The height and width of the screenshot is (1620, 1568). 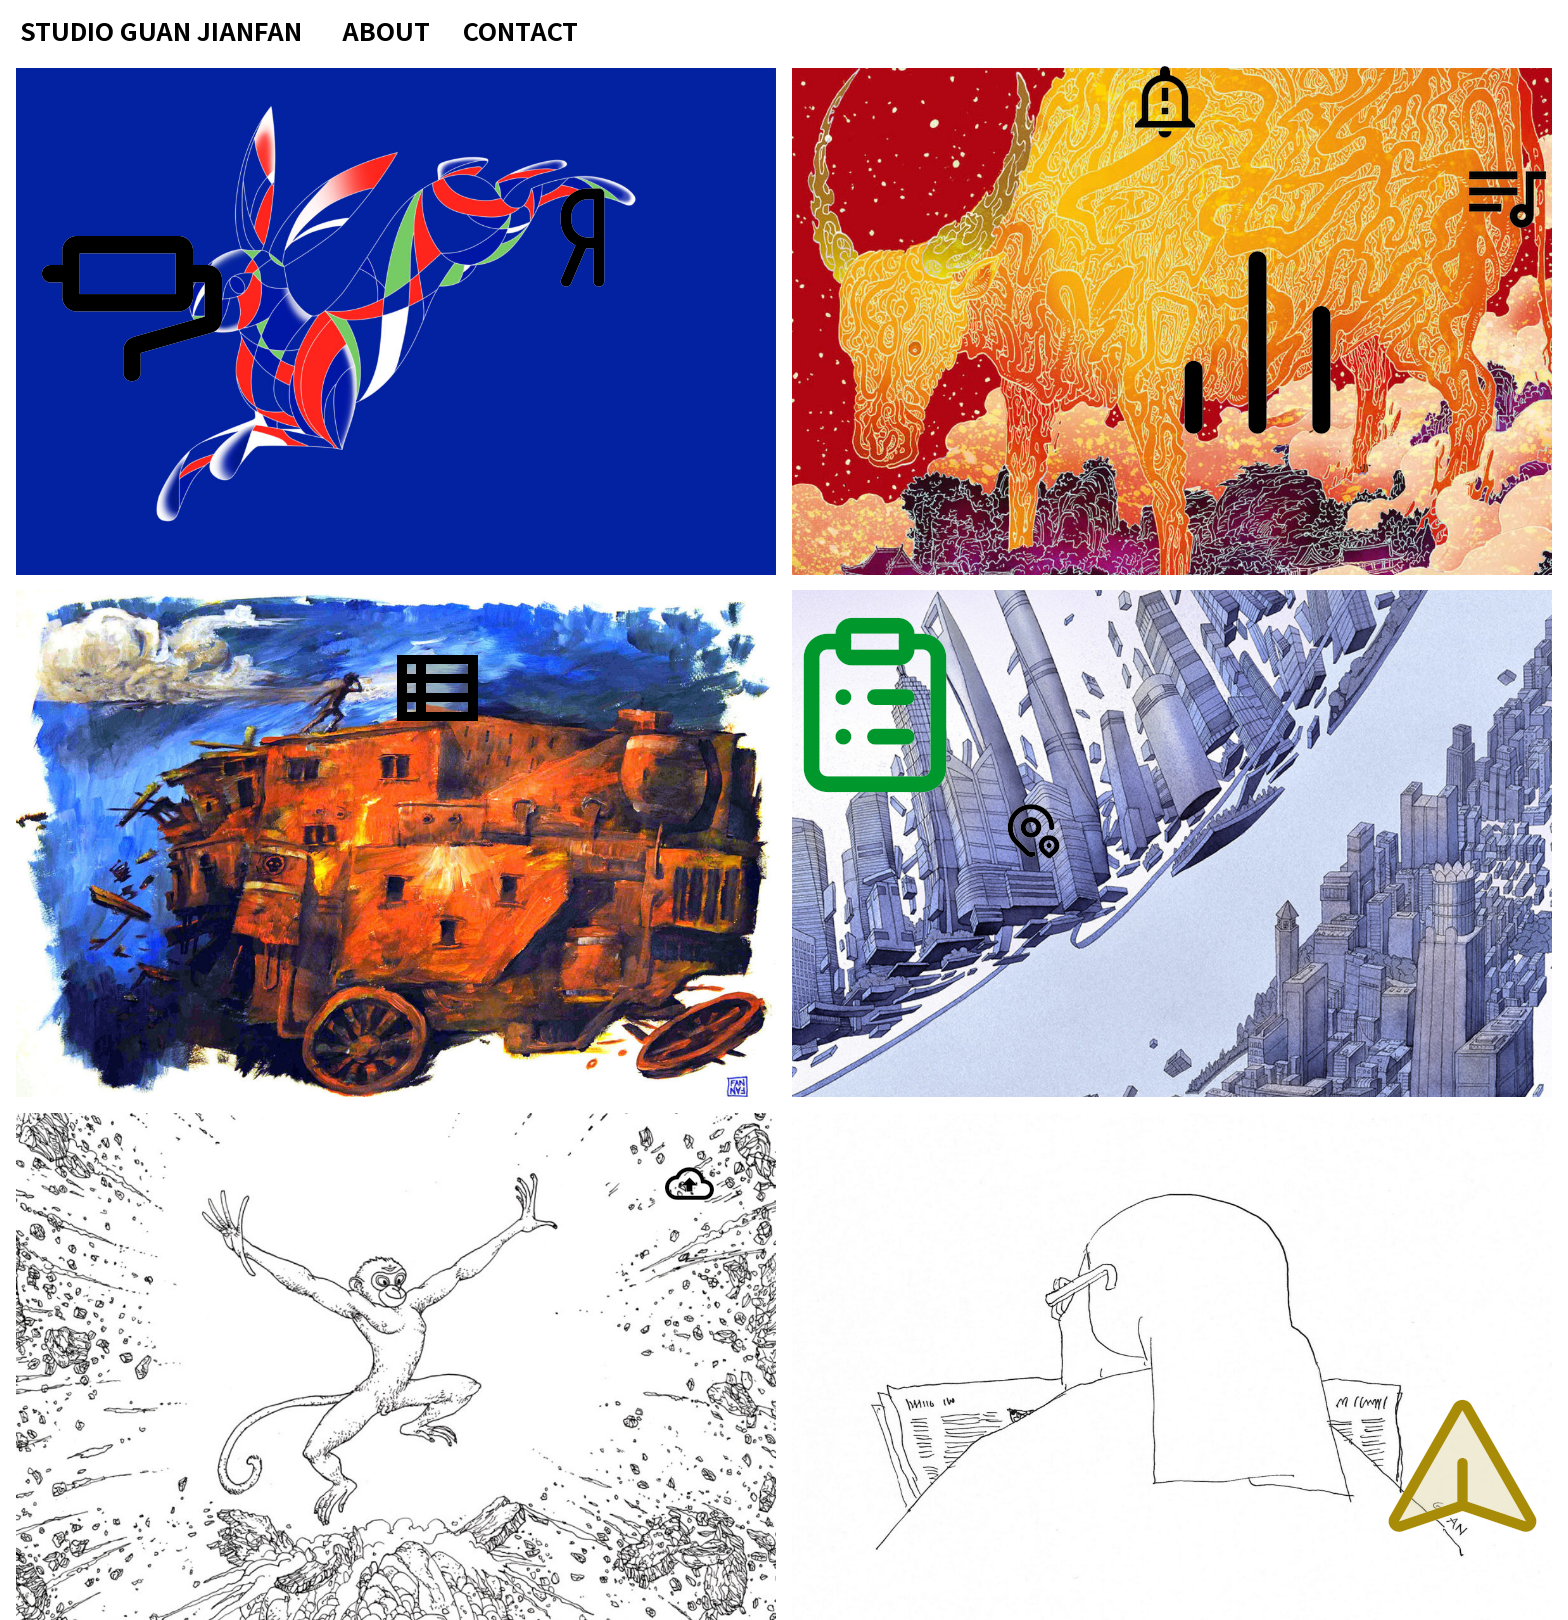 I want to click on switch to list view, so click(x=440, y=688).